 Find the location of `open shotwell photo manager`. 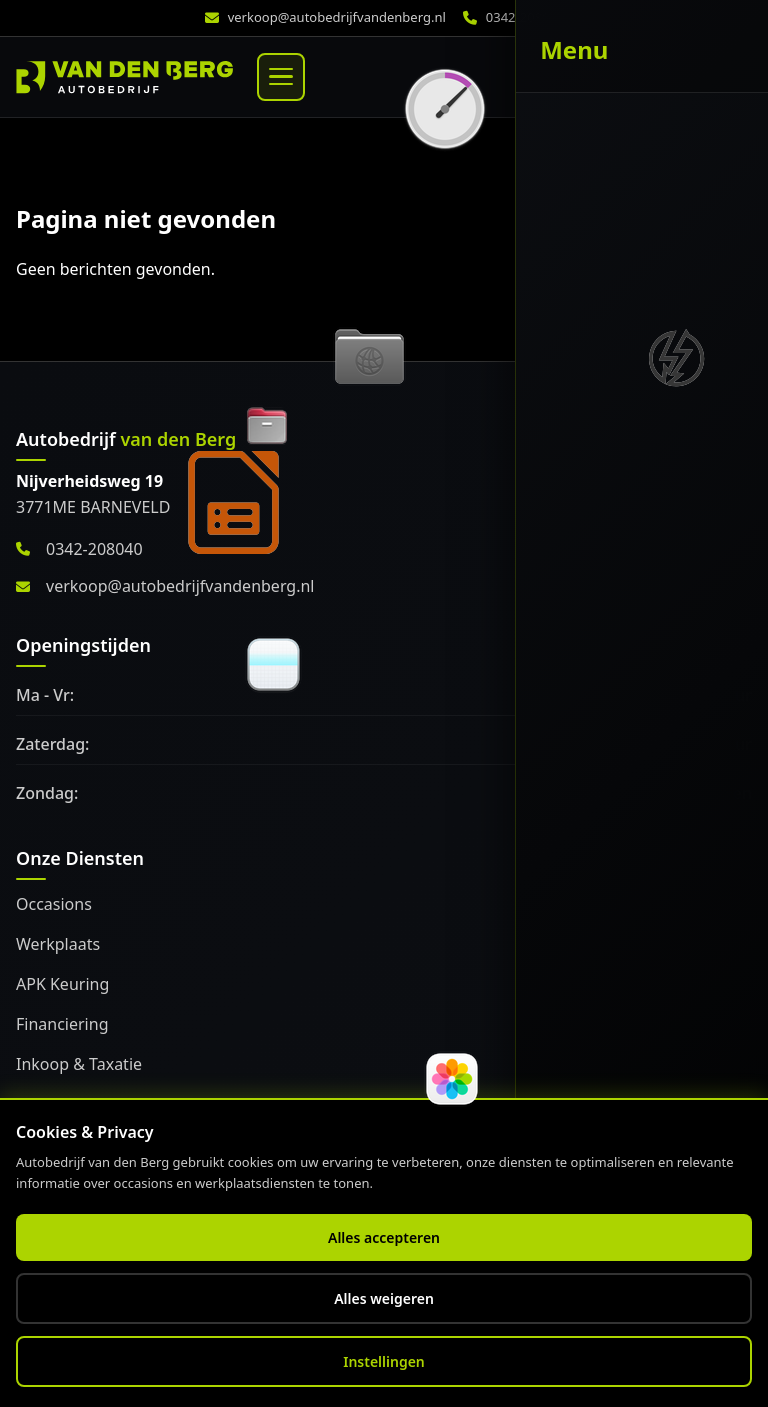

open shotwell photo manager is located at coordinates (452, 1079).